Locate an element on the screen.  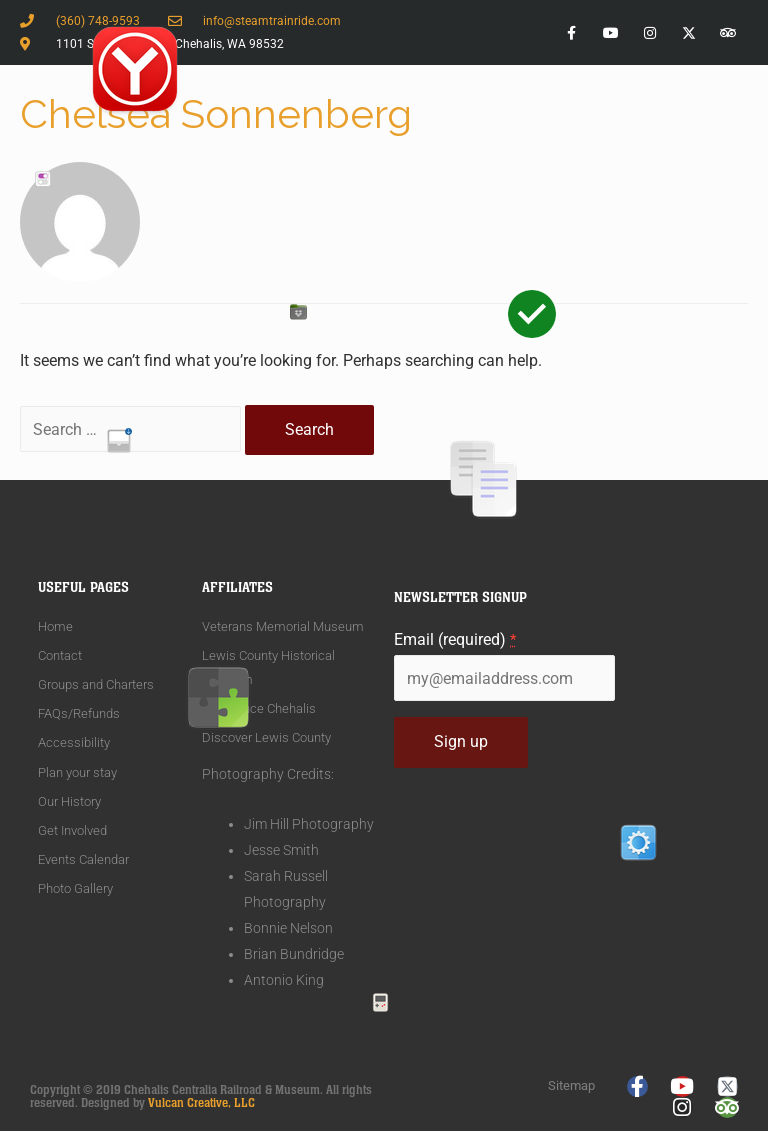
open the games application is located at coordinates (380, 1002).